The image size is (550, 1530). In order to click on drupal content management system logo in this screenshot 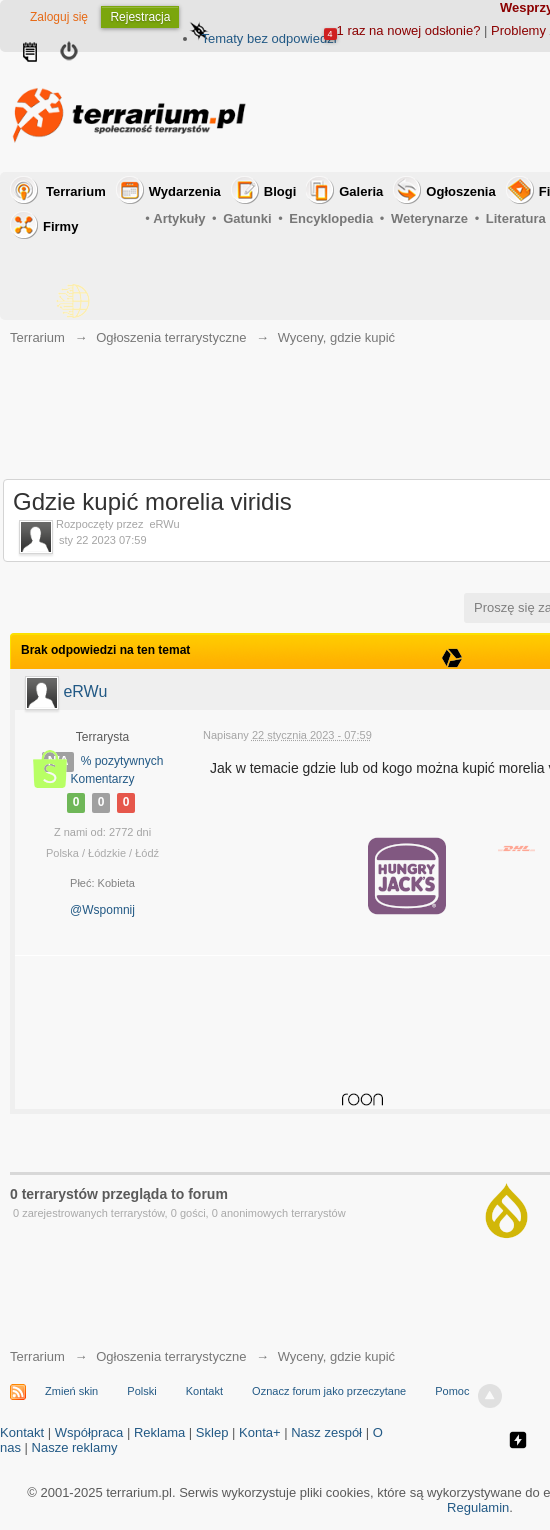, I will do `click(506, 1210)`.